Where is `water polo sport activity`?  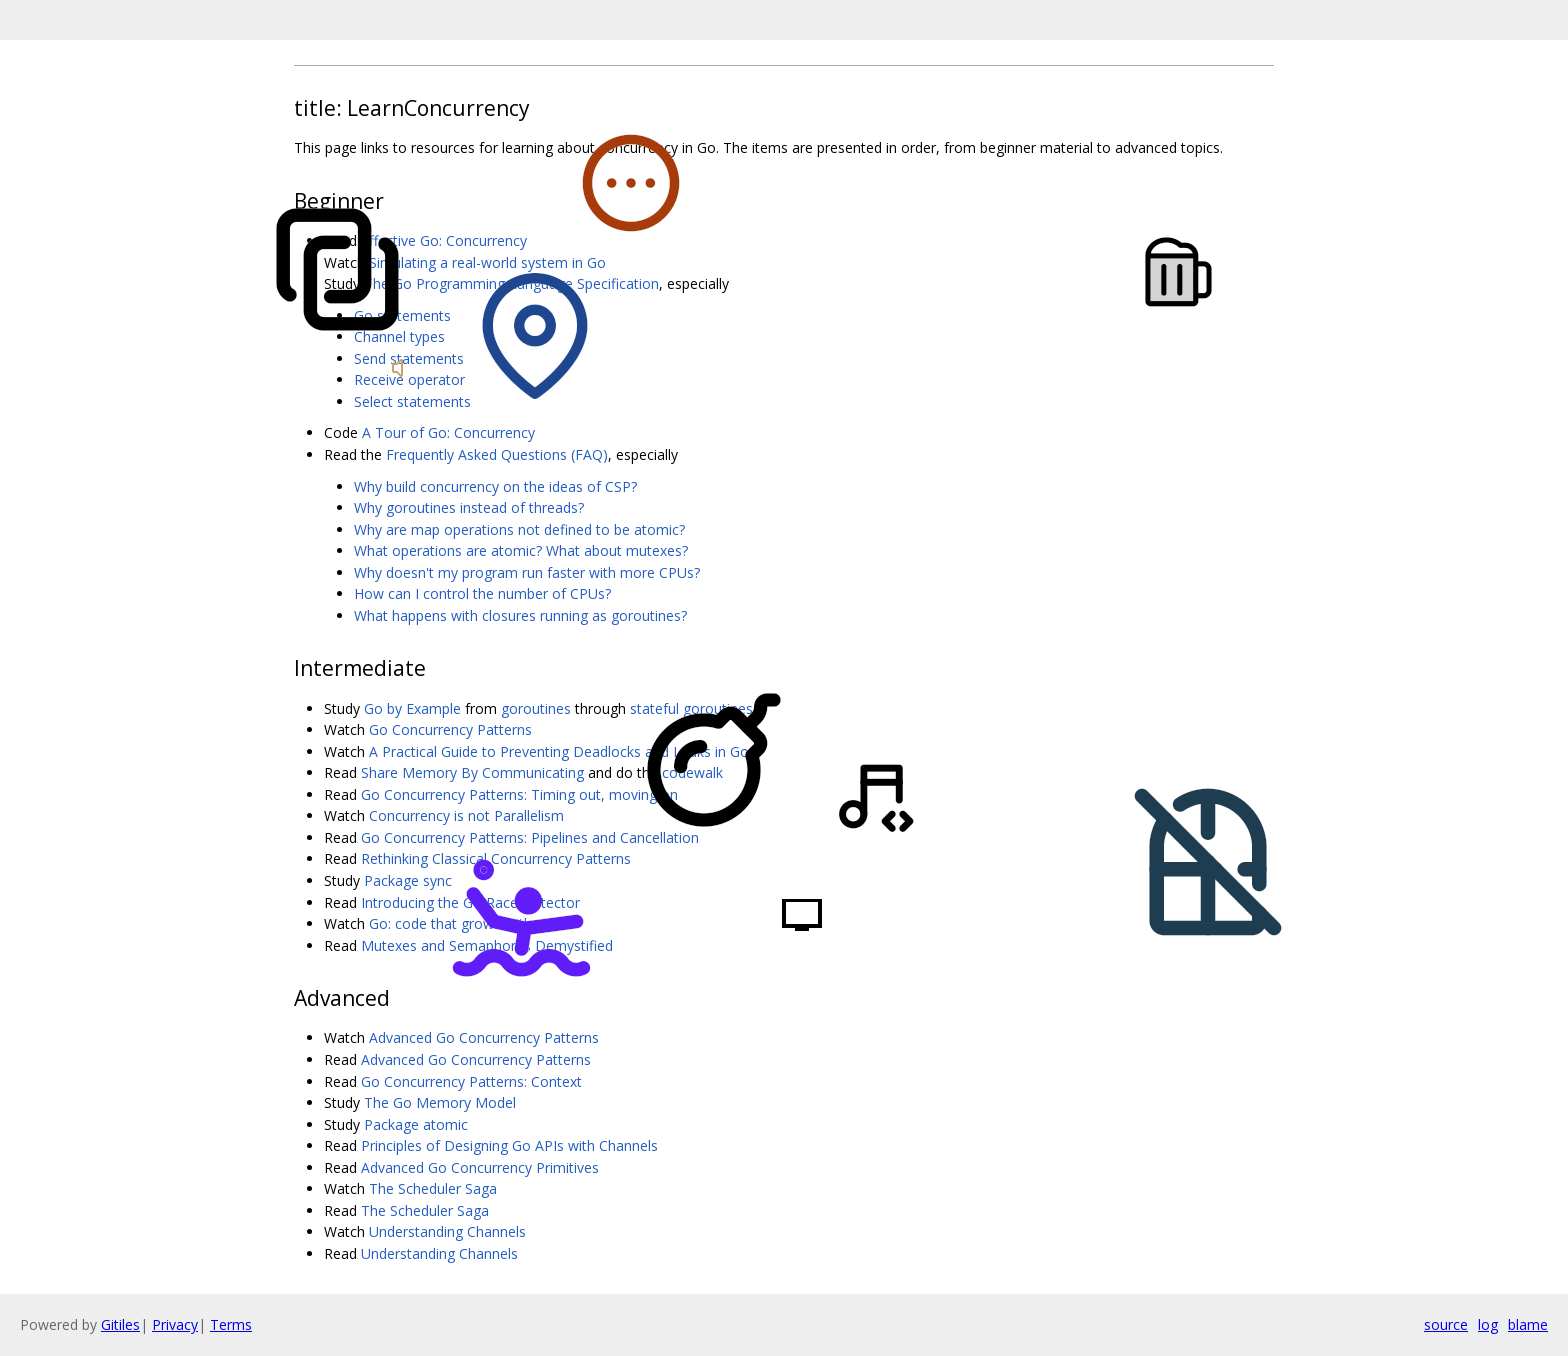
water polo sport activity is located at coordinates (521, 921).